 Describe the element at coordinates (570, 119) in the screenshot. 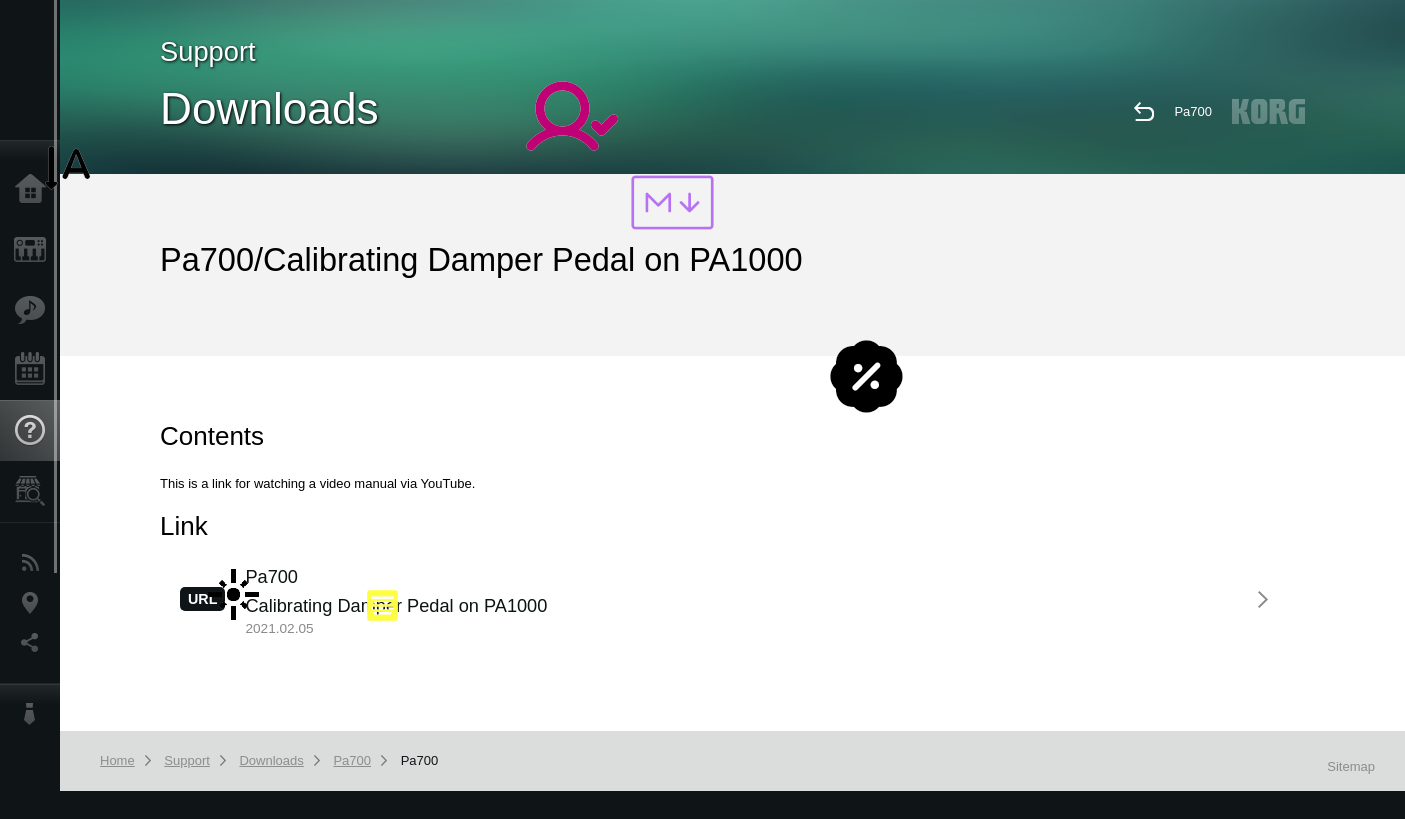

I see `user verified or approved` at that location.